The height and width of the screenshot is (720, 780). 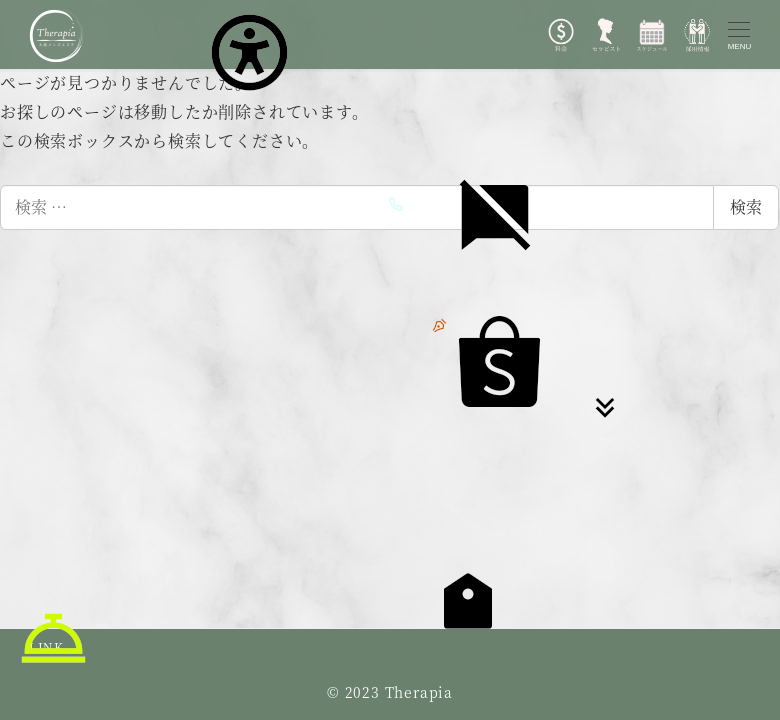 I want to click on make a phone call, so click(x=396, y=204).